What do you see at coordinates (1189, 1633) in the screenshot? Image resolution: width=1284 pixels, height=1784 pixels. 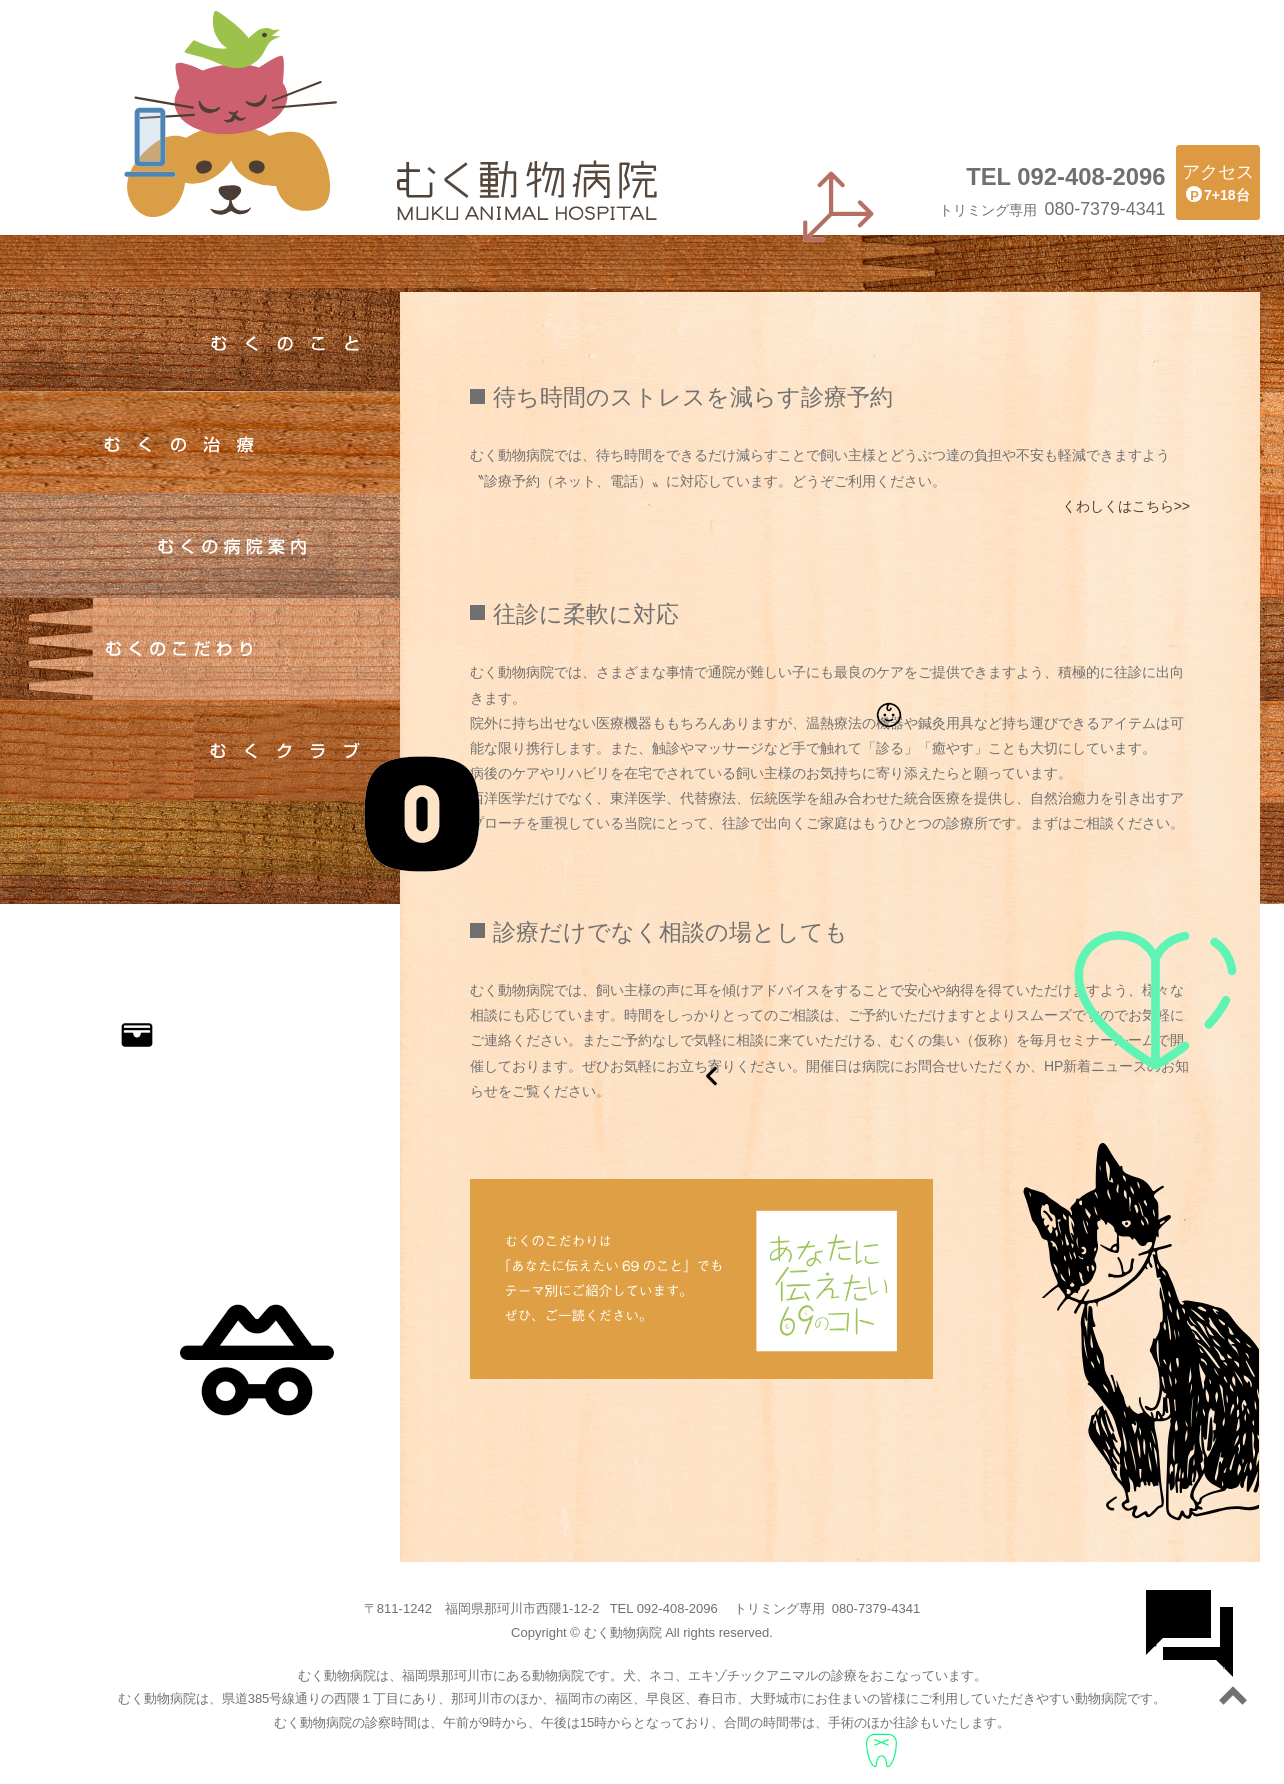 I see `open chat or messaging` at bounding box center [1189, 1633].